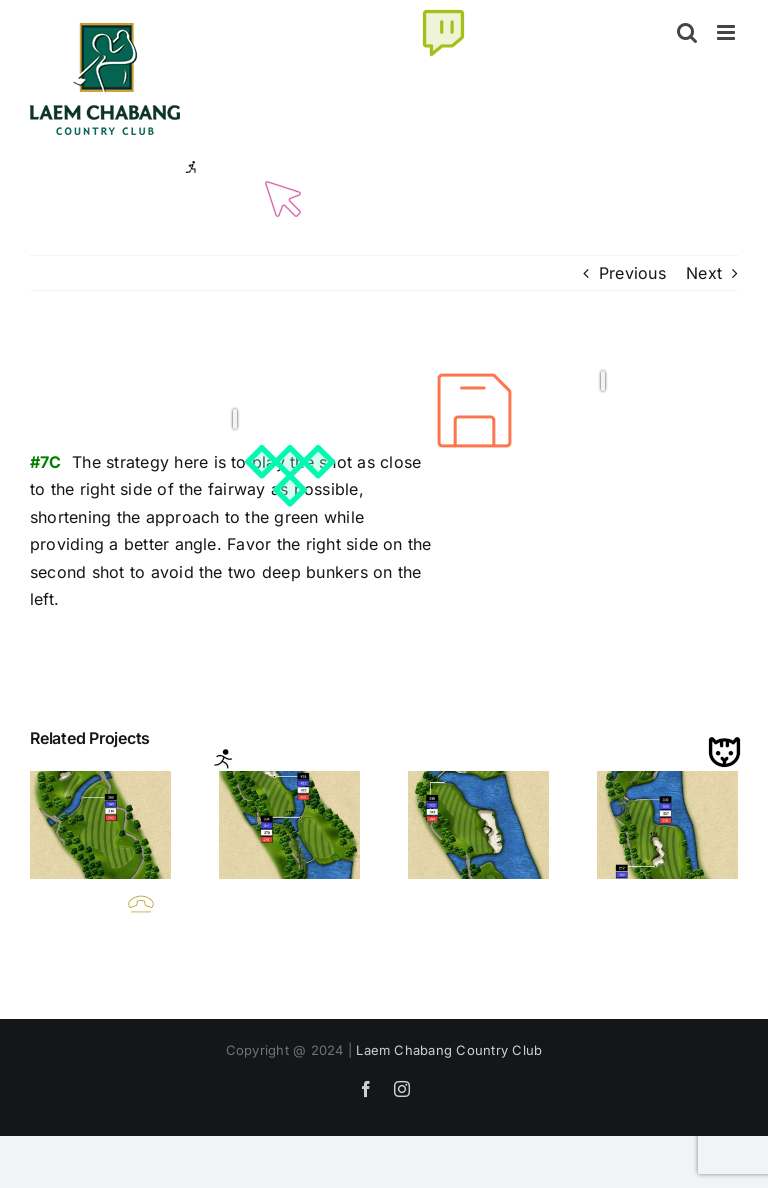 This screenshot has width=768, height=1188. I want to click on end the current call, so click(141, 904).